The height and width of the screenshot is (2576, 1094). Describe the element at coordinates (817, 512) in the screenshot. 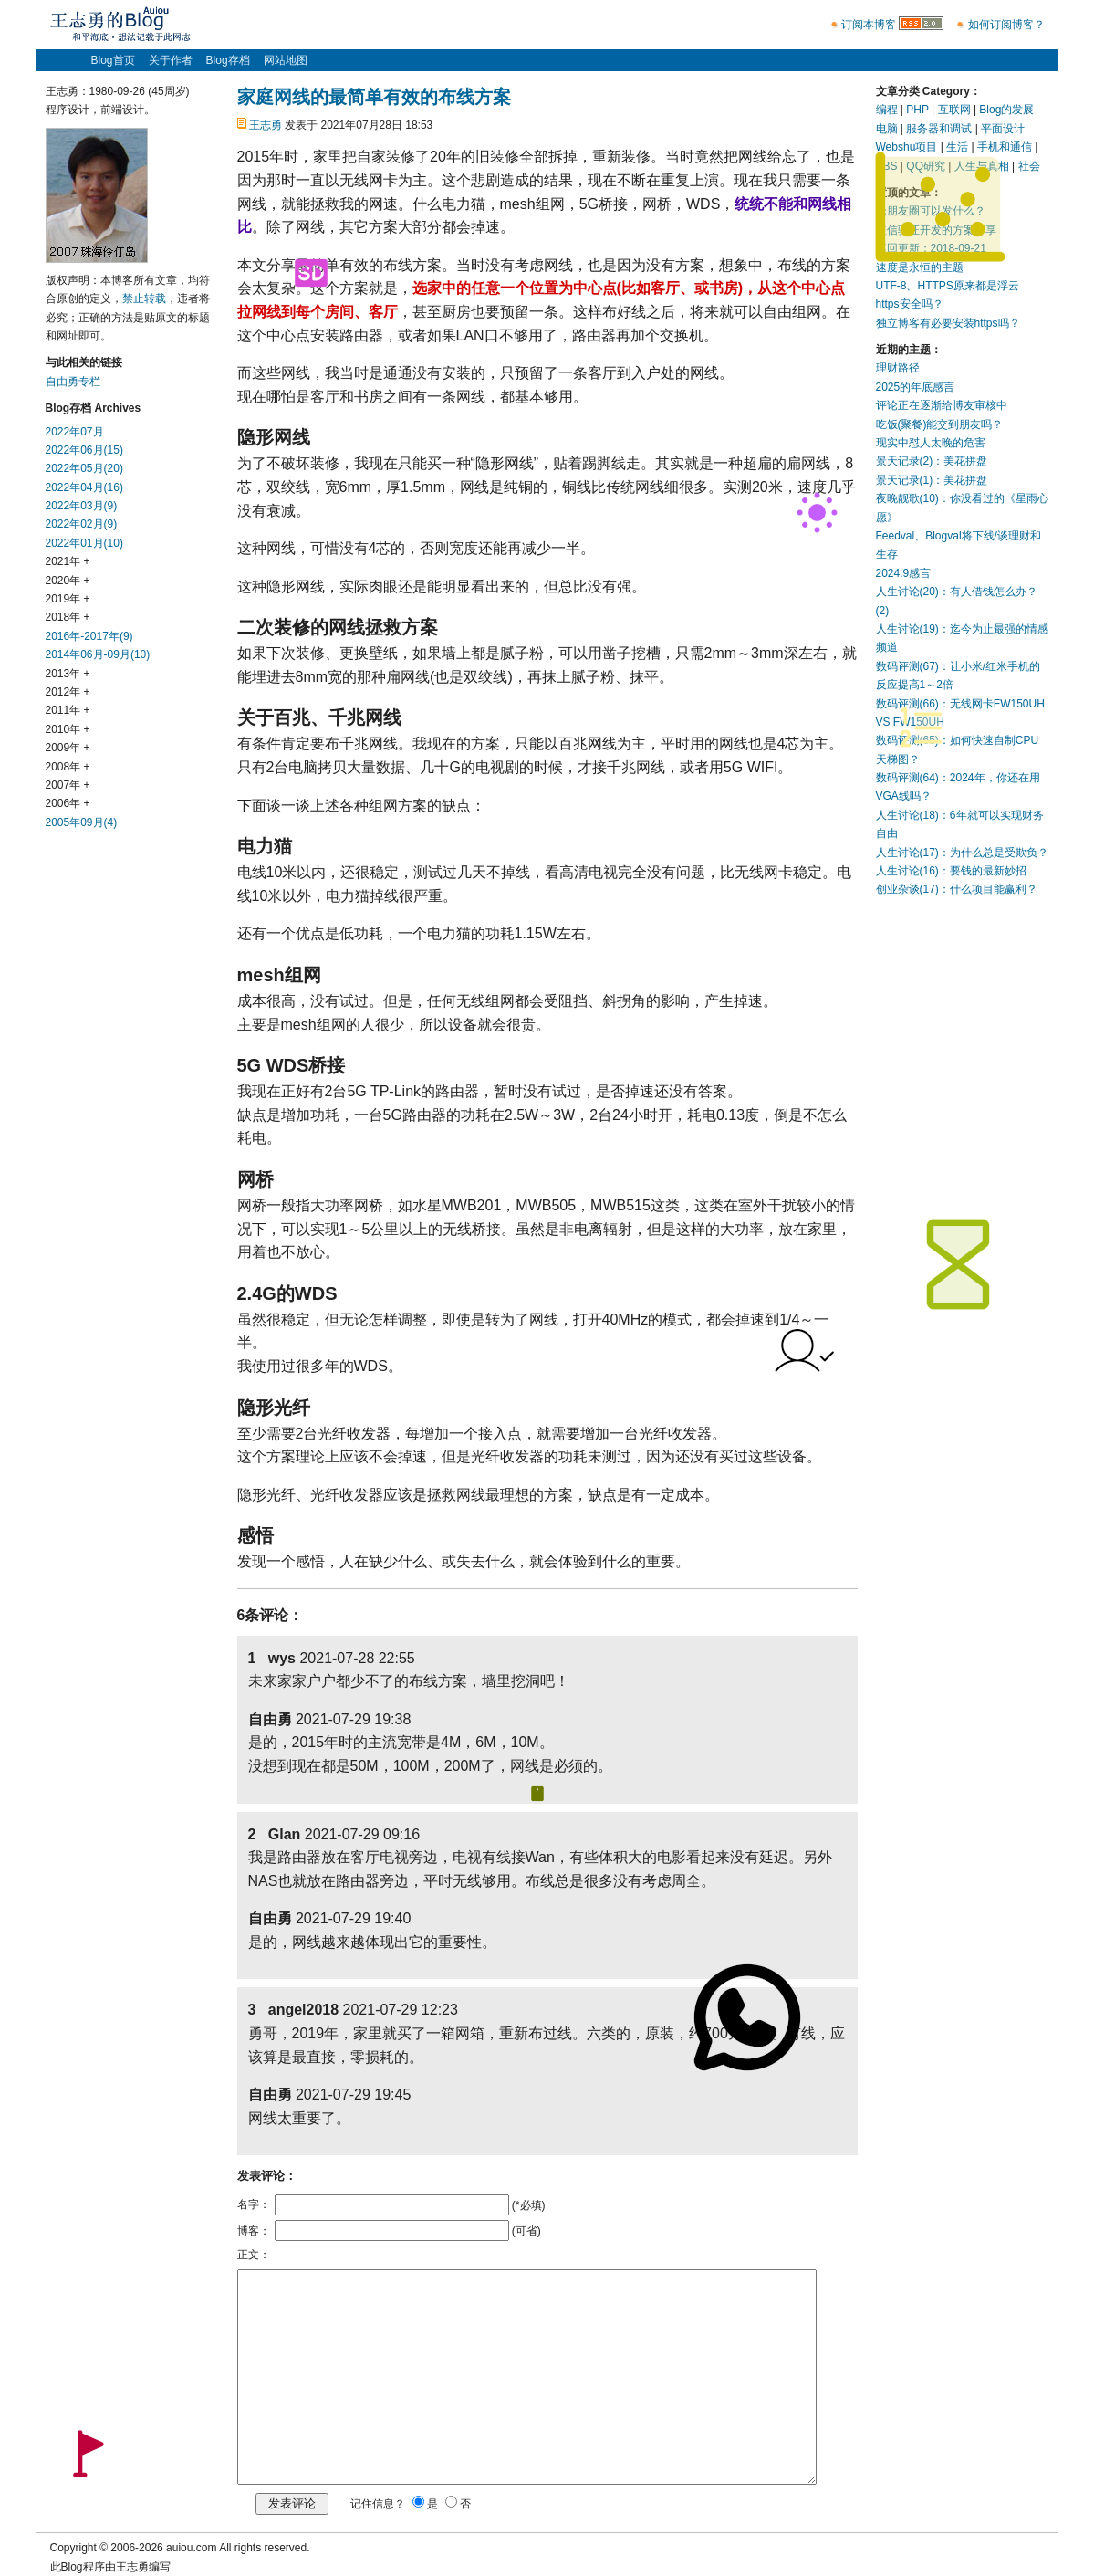

I see `decrease screen brightness` at that location.